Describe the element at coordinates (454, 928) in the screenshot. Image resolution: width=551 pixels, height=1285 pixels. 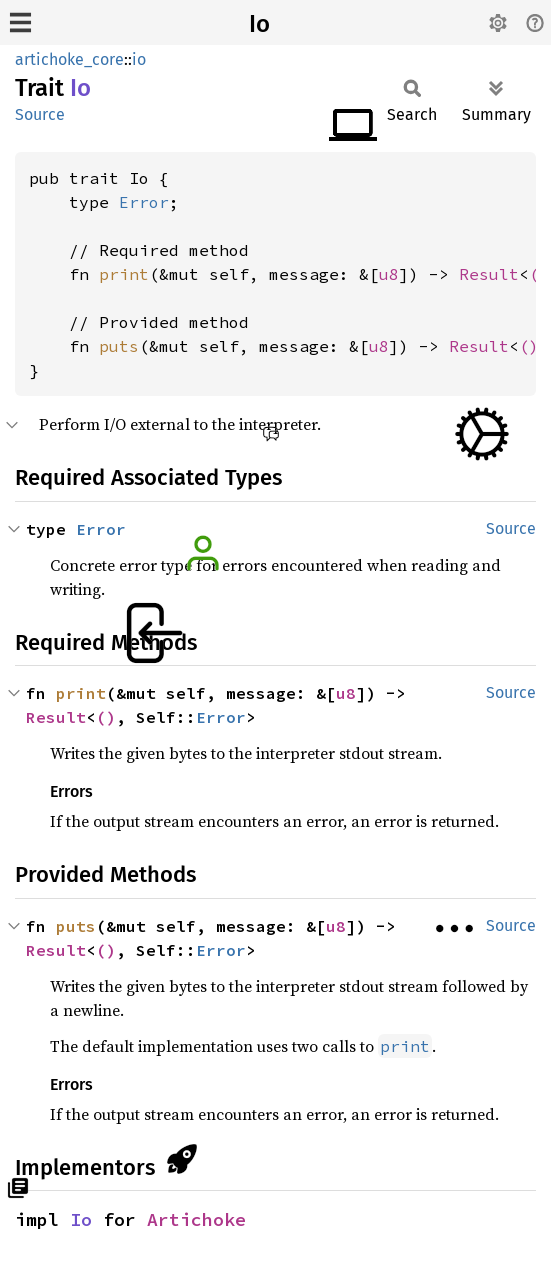
I see `access more options or actions` at that location.